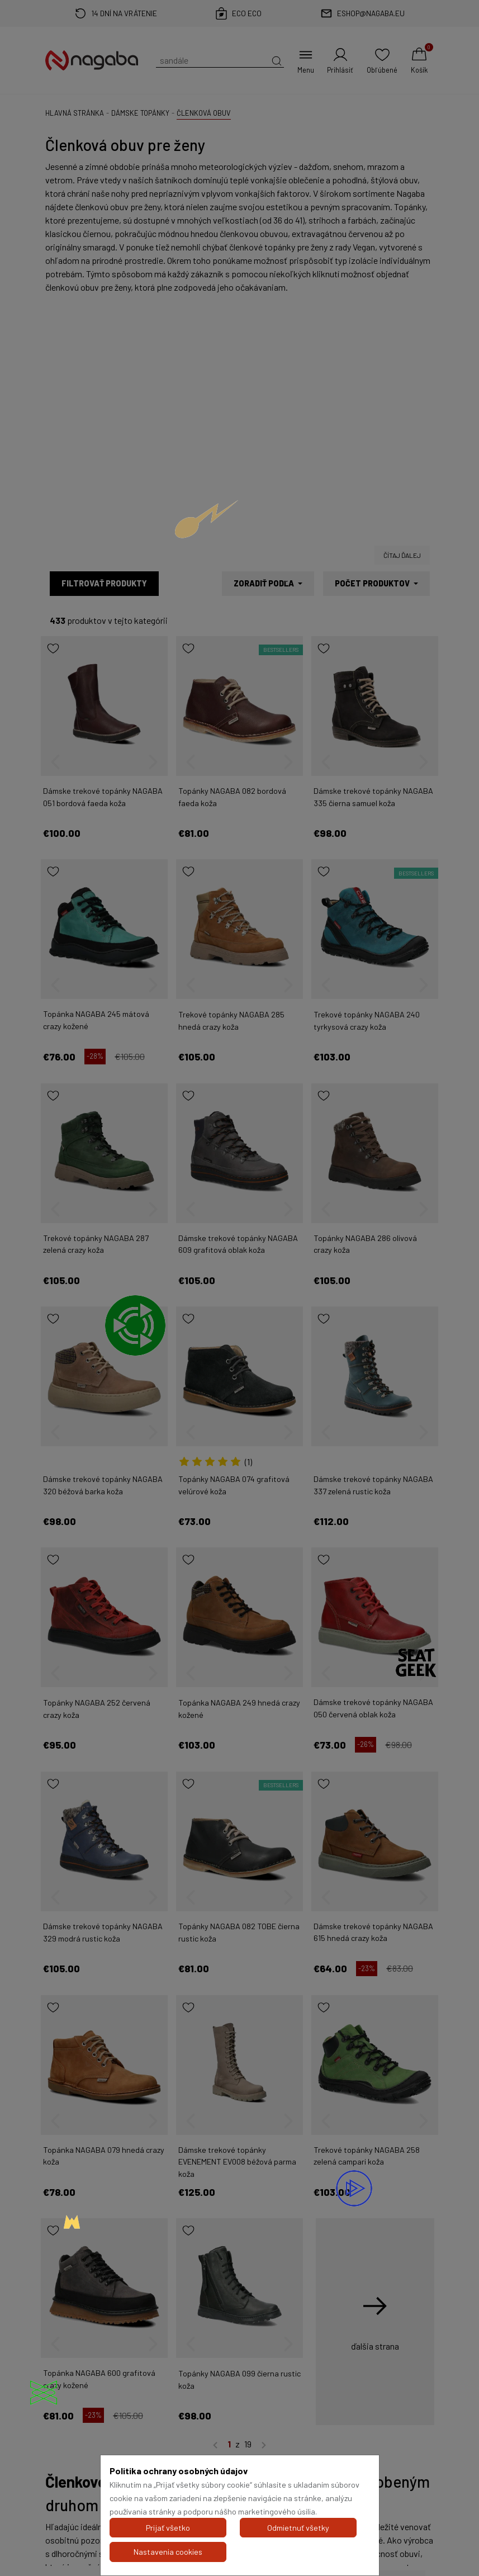 The image size is (479, 2576). Describe the element at coordinates (72, 2222) in the screenshot. I see `wgpu graphics library logo` at that location.